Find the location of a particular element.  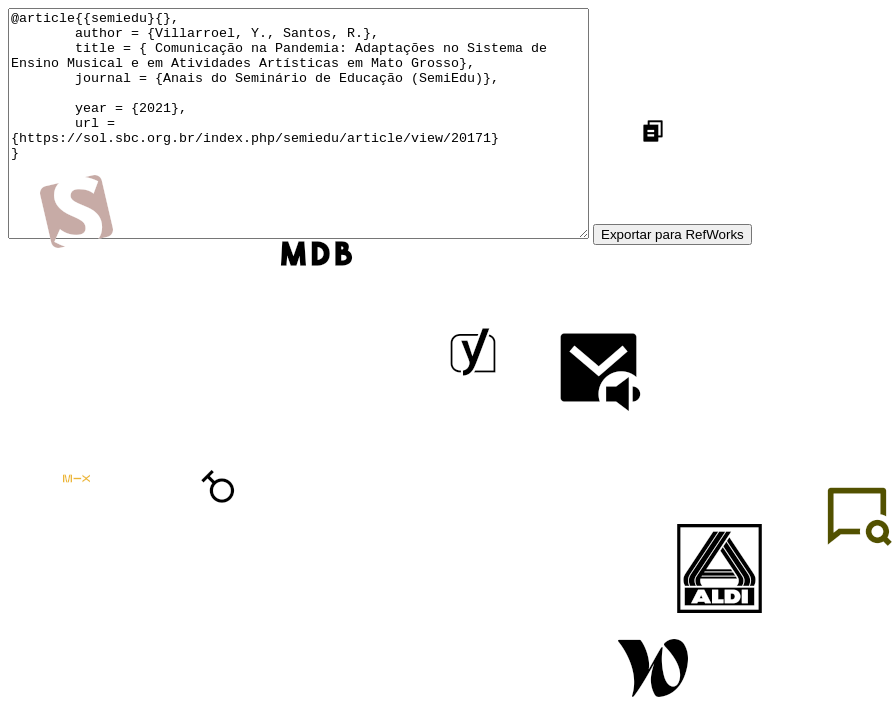

copy file to clipboard is located at coordinates (653, 131).